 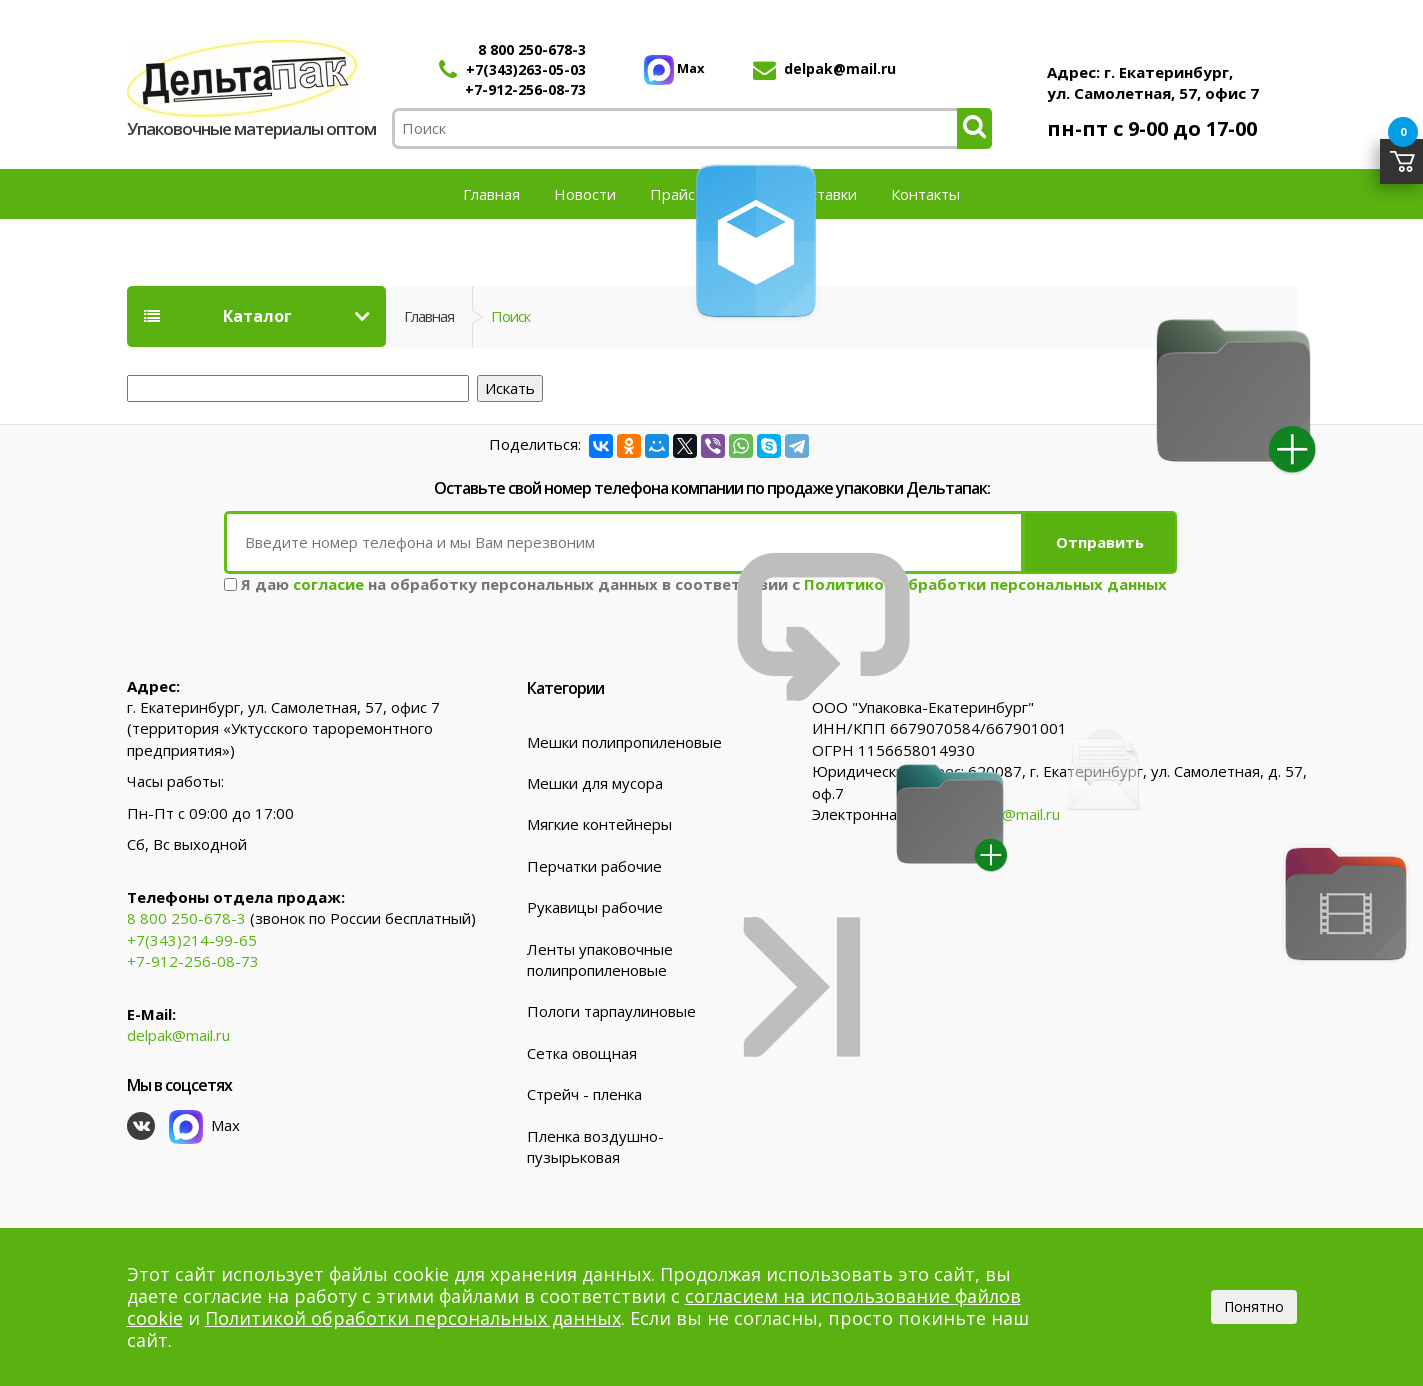 What do you see at coordinates (1104, 771) in the screenshot?
I see `indicates an email has been read` at bounding box center [1104, 771].